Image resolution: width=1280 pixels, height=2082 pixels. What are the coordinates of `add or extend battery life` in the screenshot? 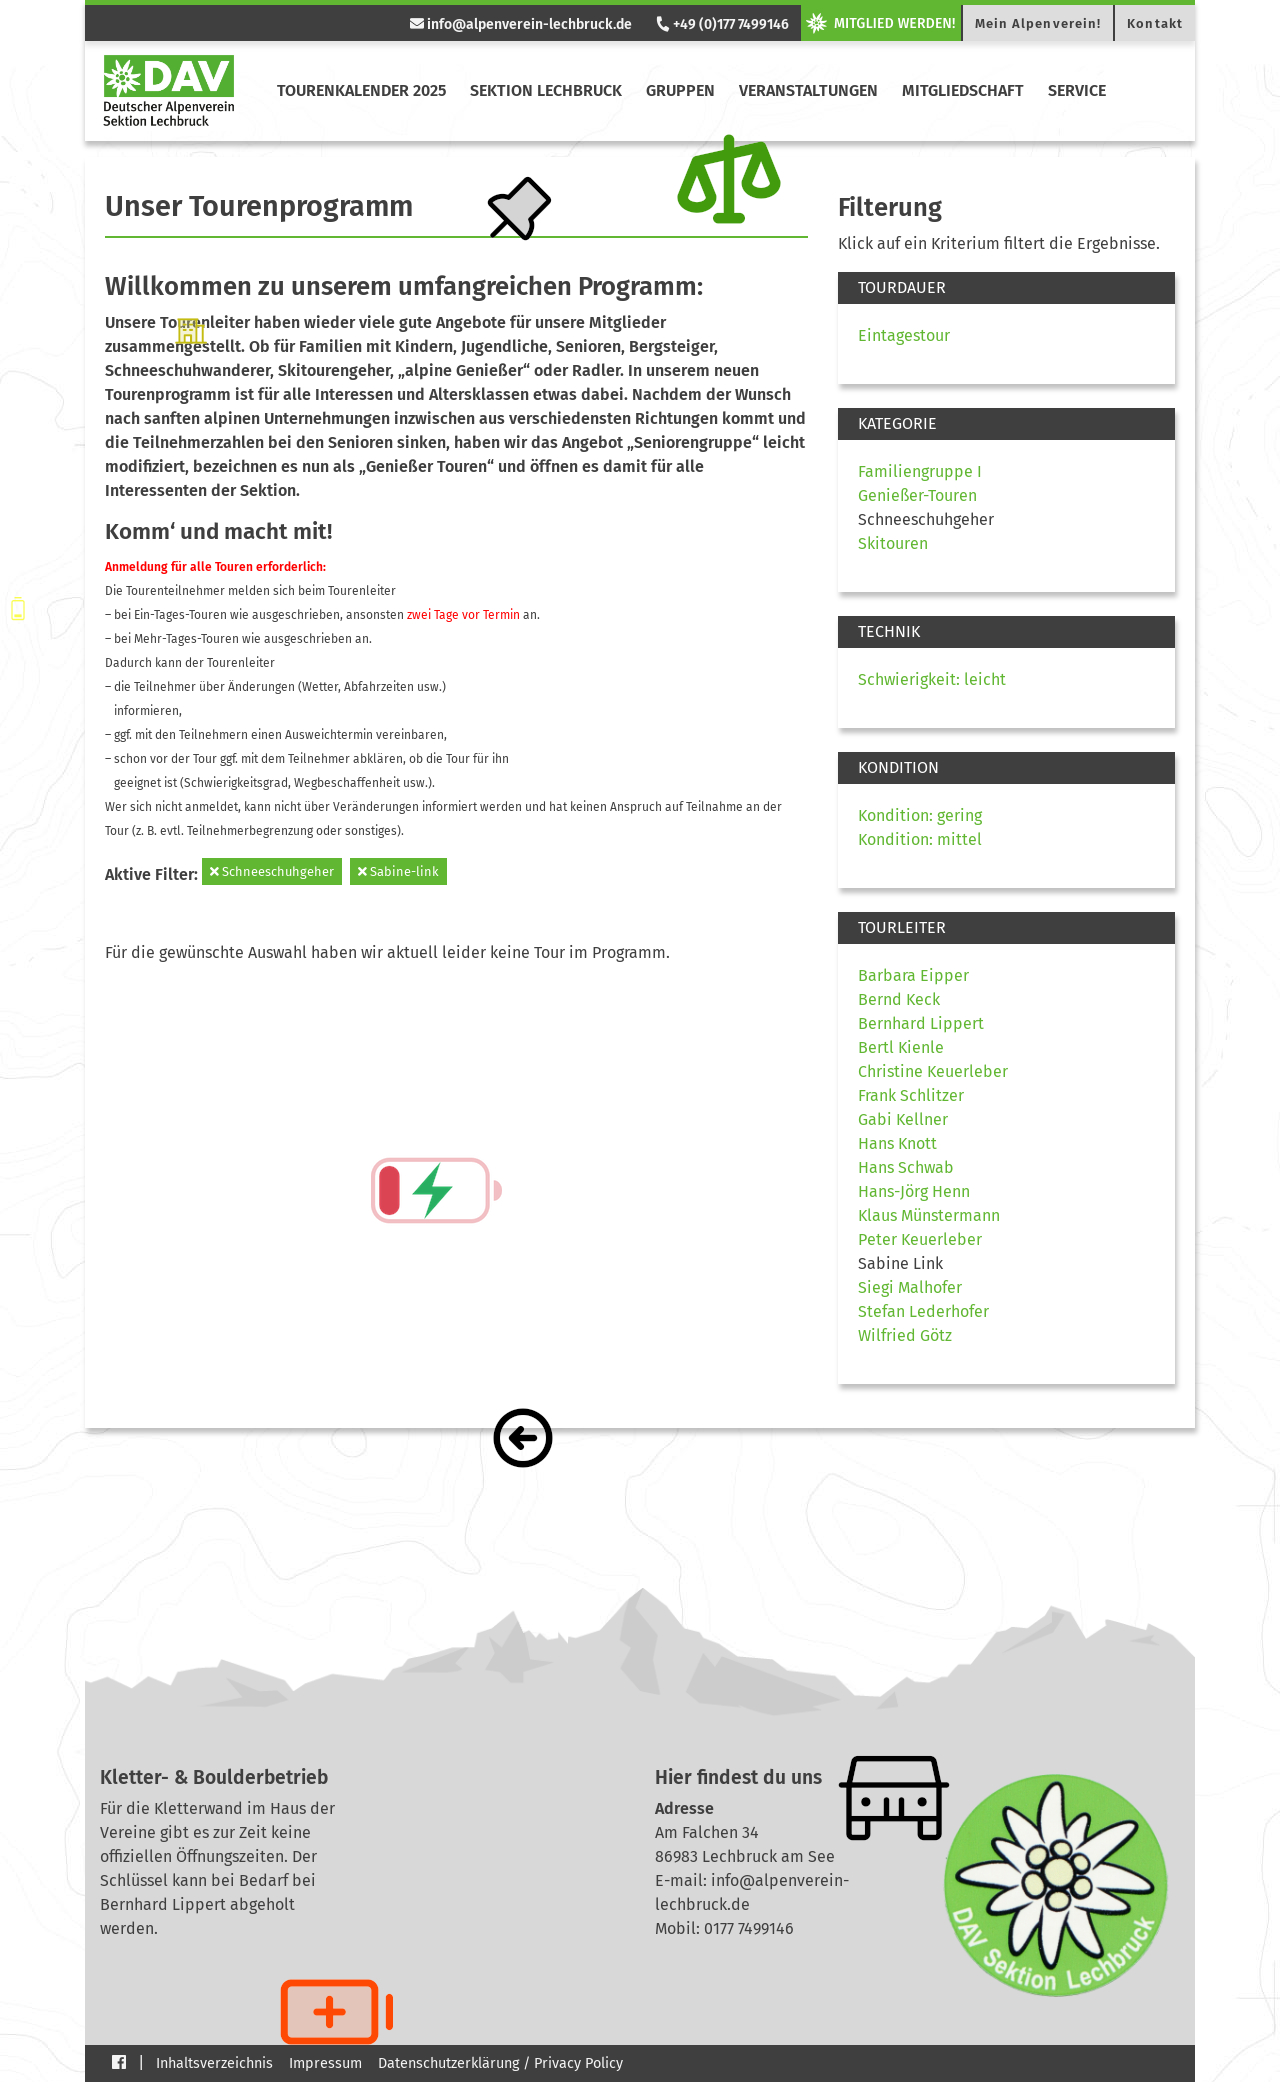 It's located at (335, 2012).